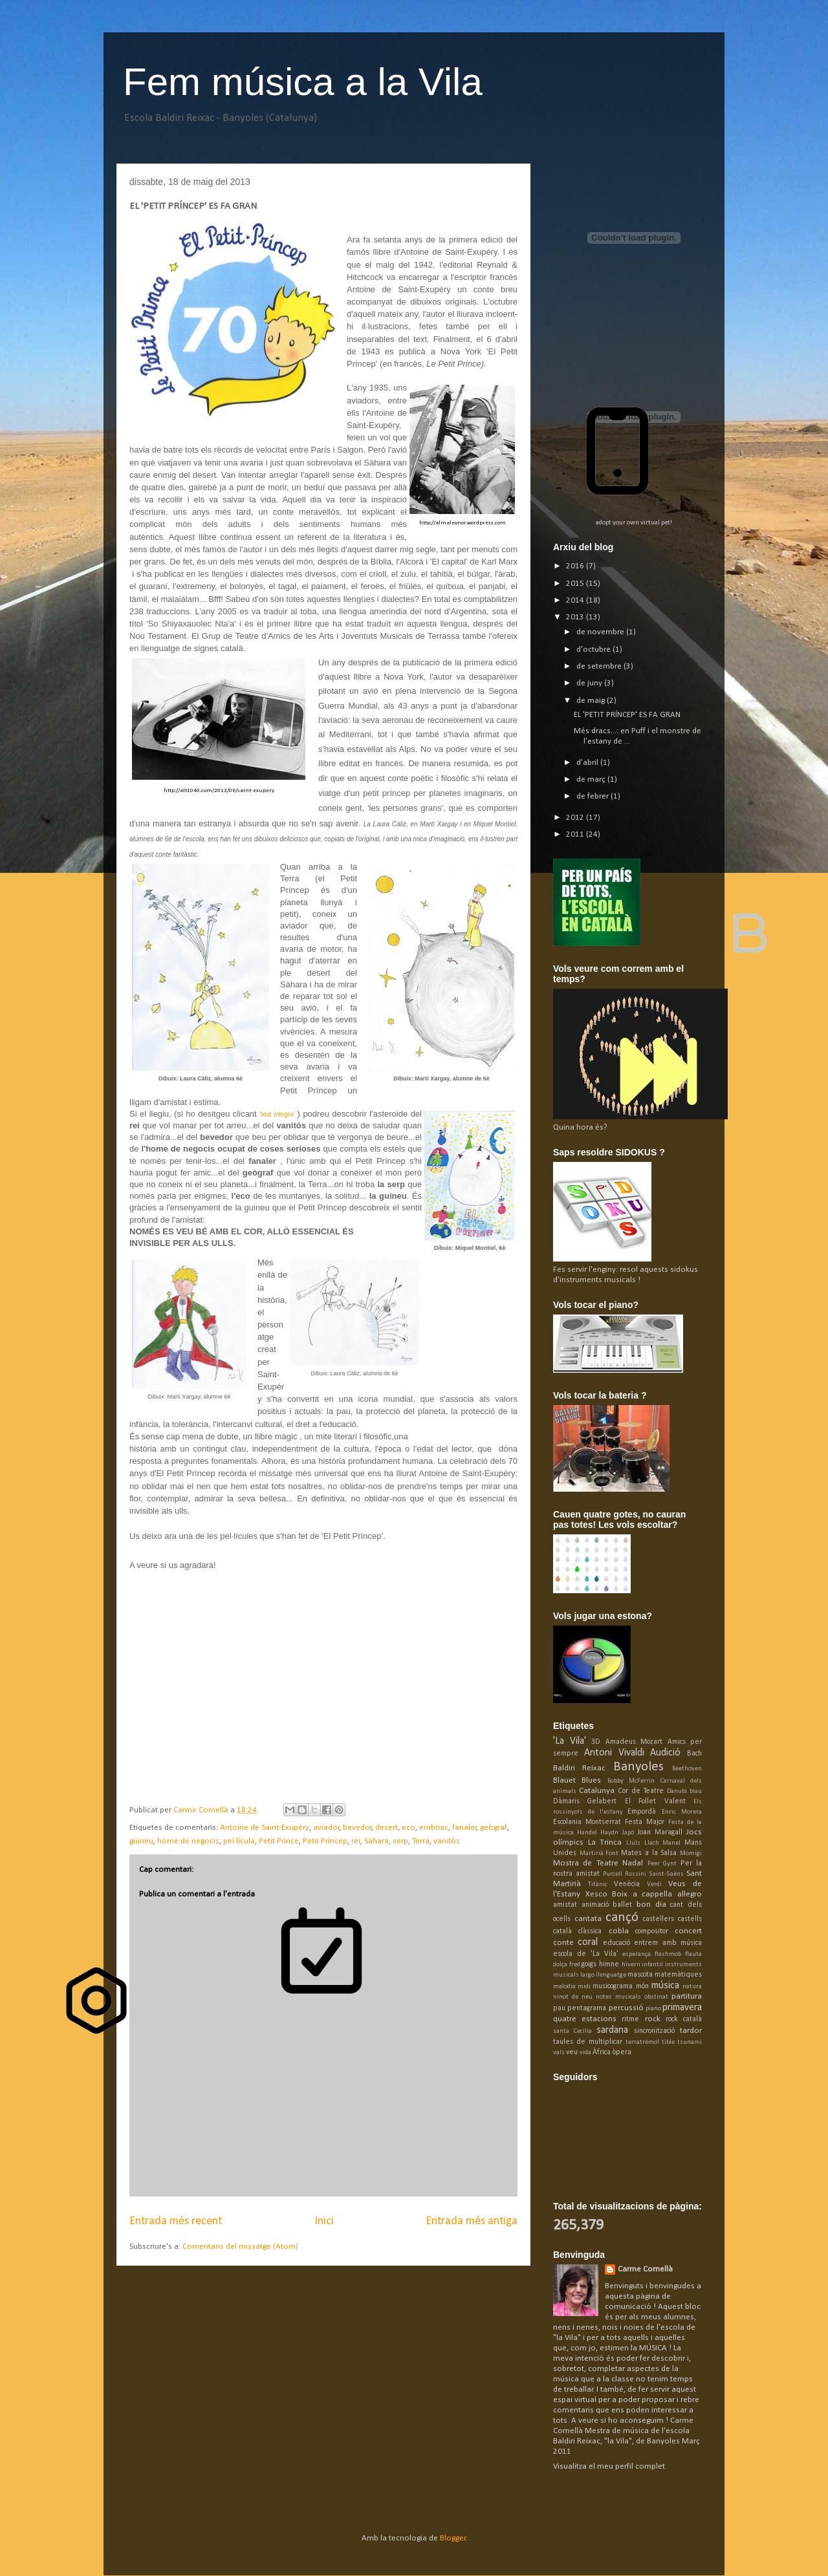 This screenshot has height=2576, width=828. Describe the element at coordinates (617, 451) in the screenshot. I see `switch to mobile view` at that location.